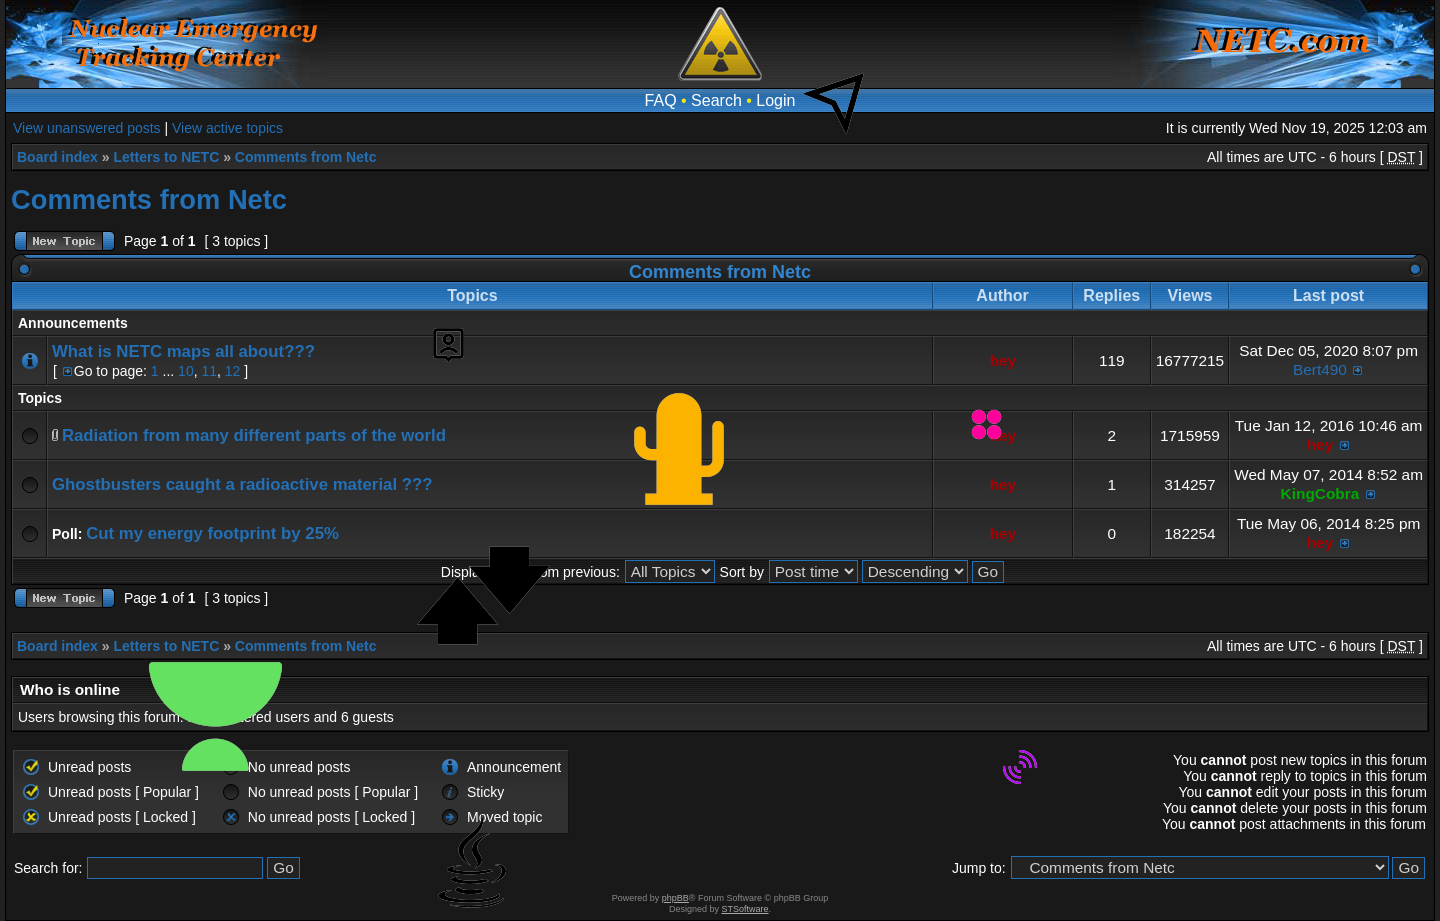  I want to click on betfair logo, so click(483, 595).